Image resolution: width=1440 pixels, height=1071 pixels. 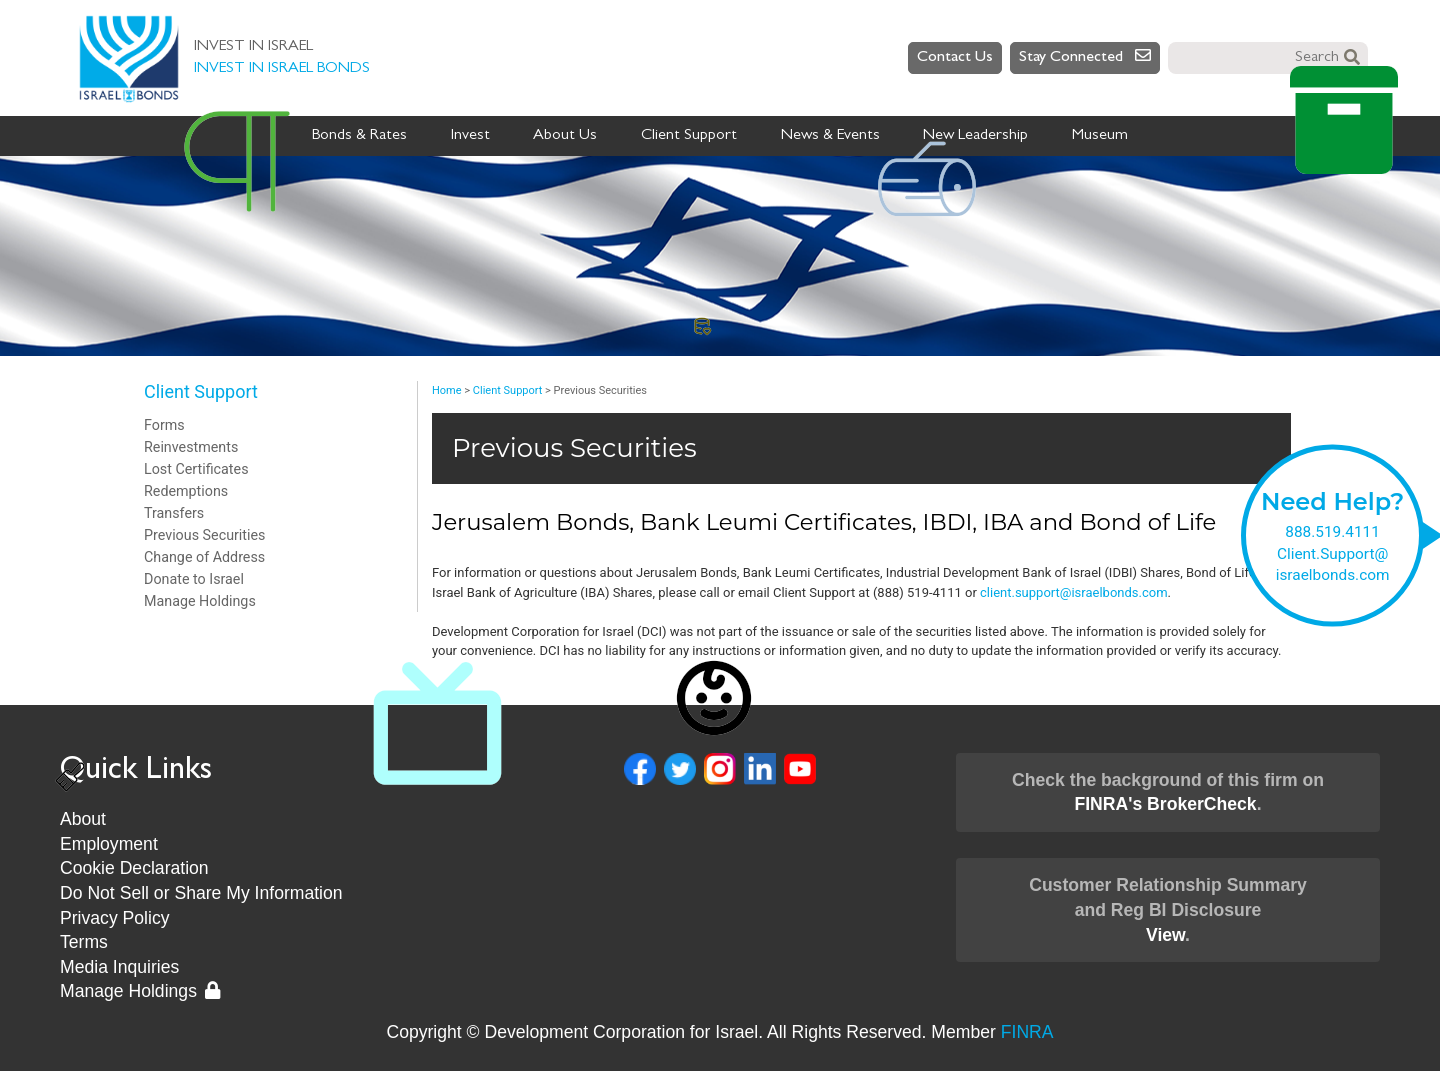 What do you see at coordinates (239, 161) in the screenshot?
I see `toggle paragraph formatting options` at bounding box center [239, 161].